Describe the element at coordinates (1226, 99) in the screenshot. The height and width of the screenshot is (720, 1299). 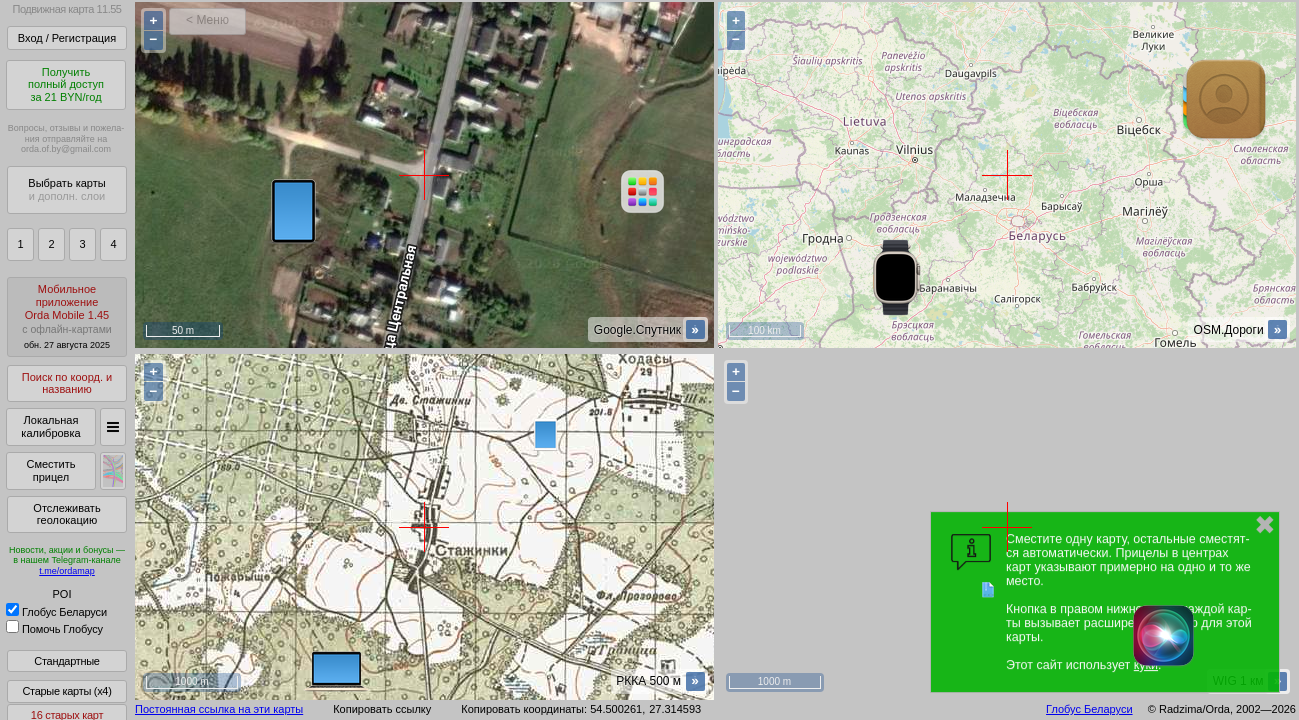
I see `open the contacts app` at that location.